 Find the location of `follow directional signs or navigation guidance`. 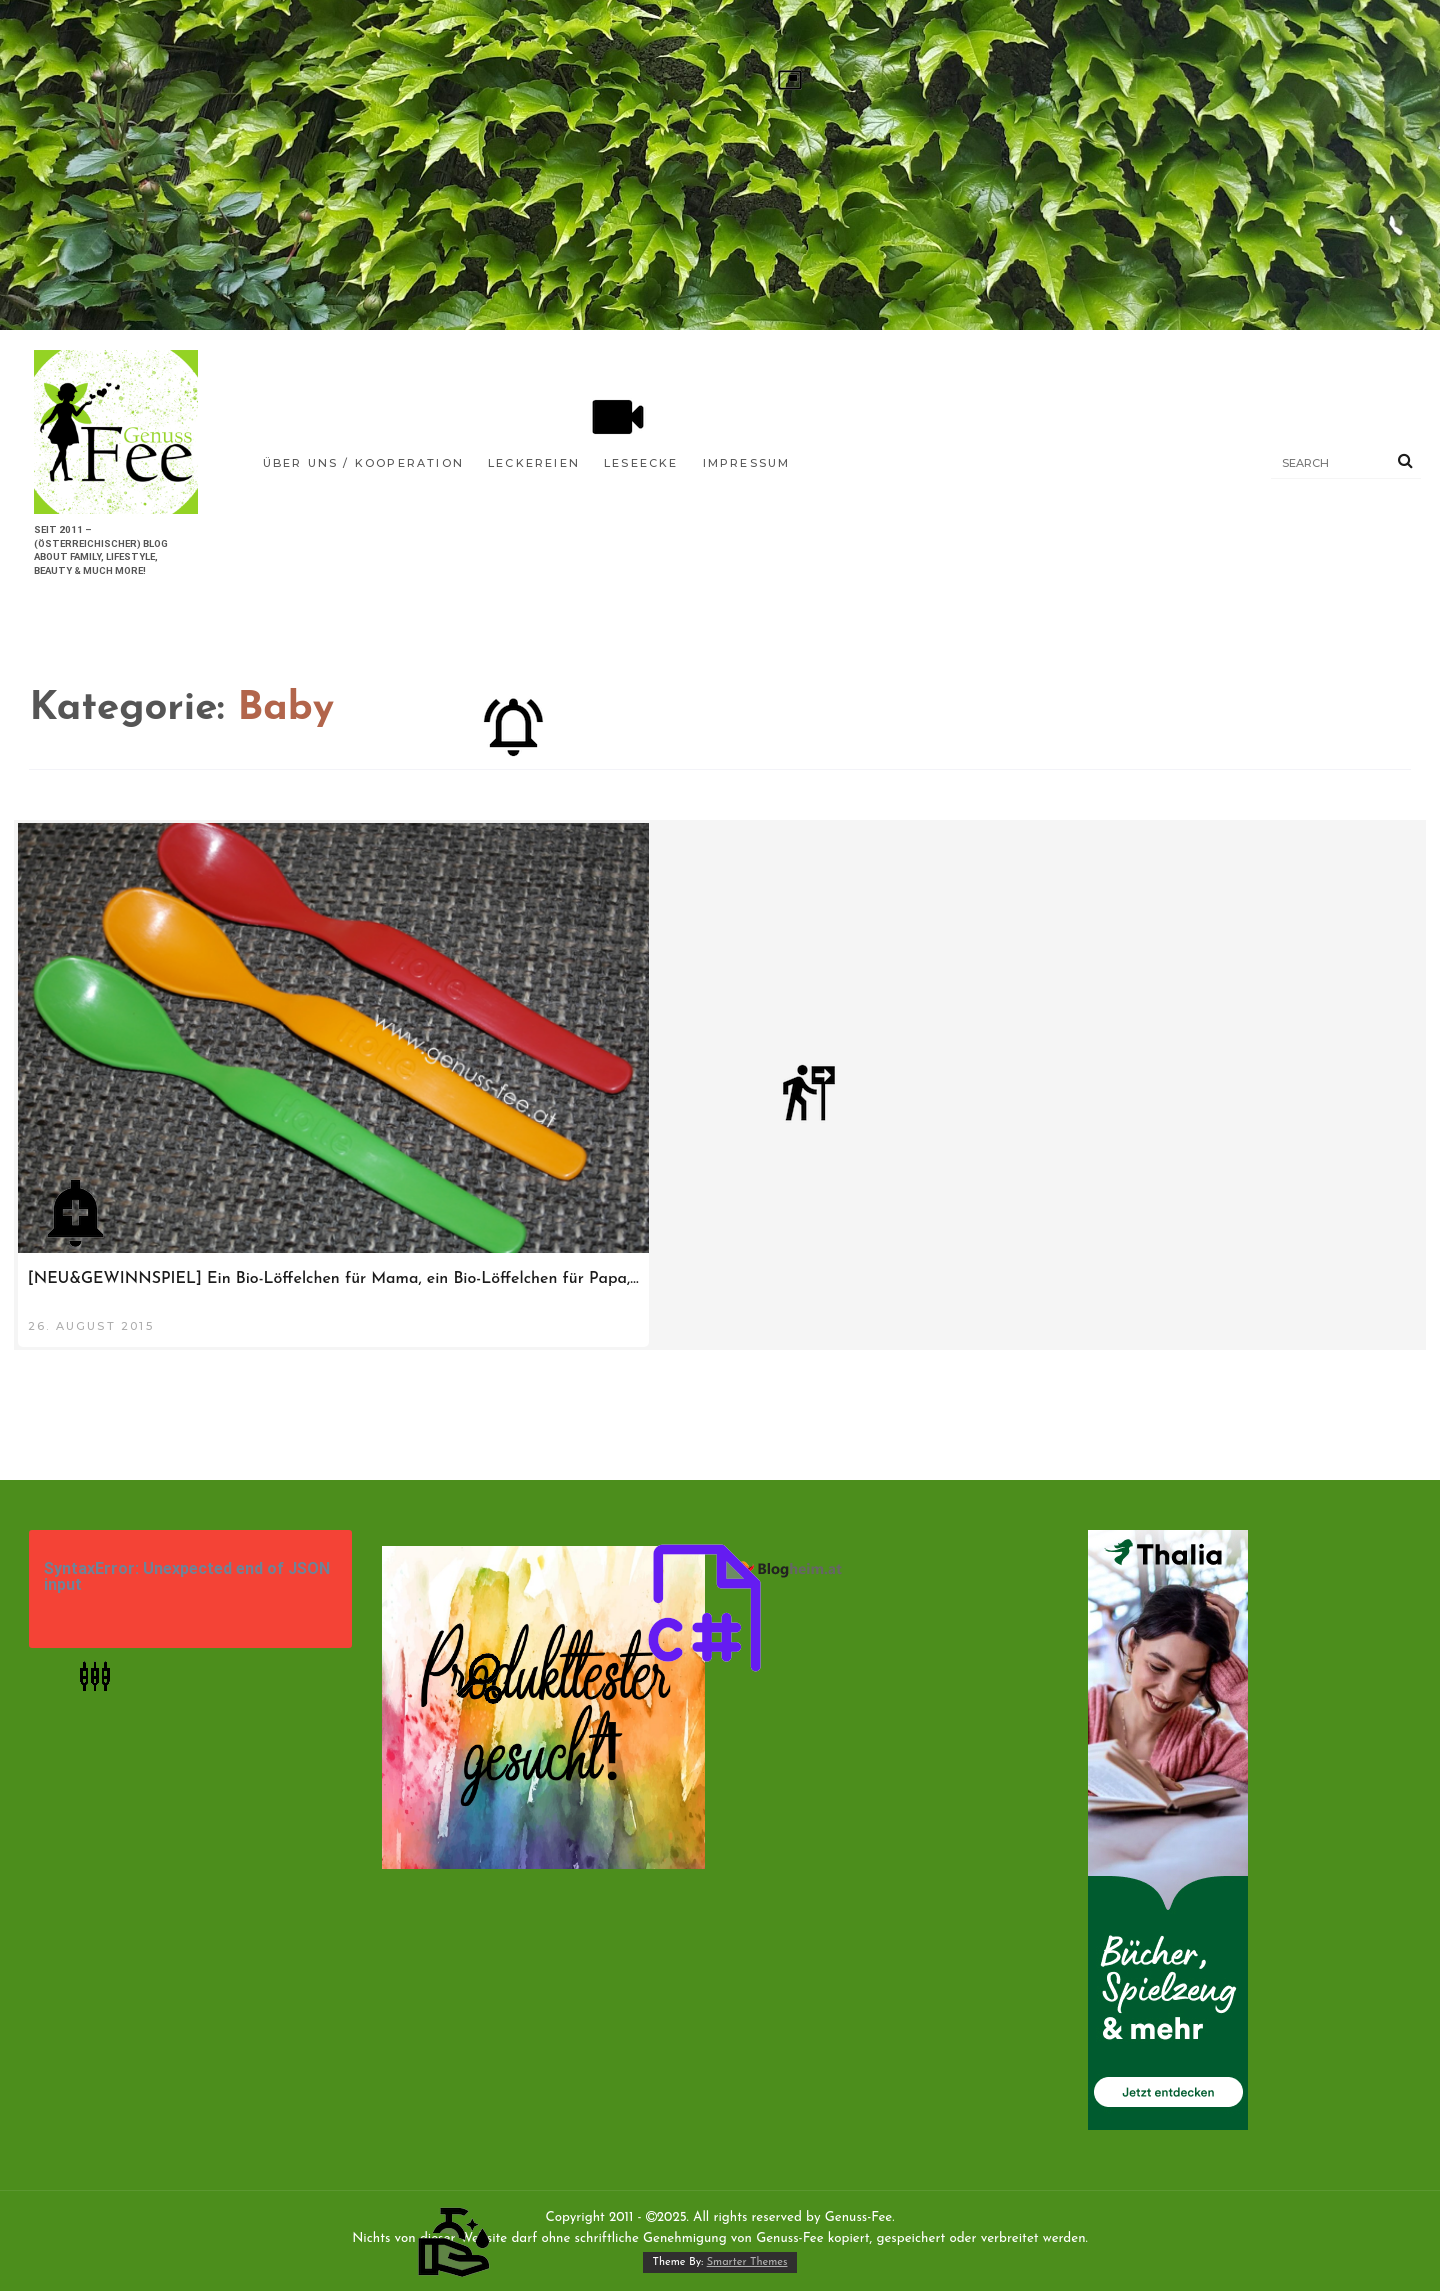

follow directional signs or navigation guidance is located at coordinates (809, 1092).